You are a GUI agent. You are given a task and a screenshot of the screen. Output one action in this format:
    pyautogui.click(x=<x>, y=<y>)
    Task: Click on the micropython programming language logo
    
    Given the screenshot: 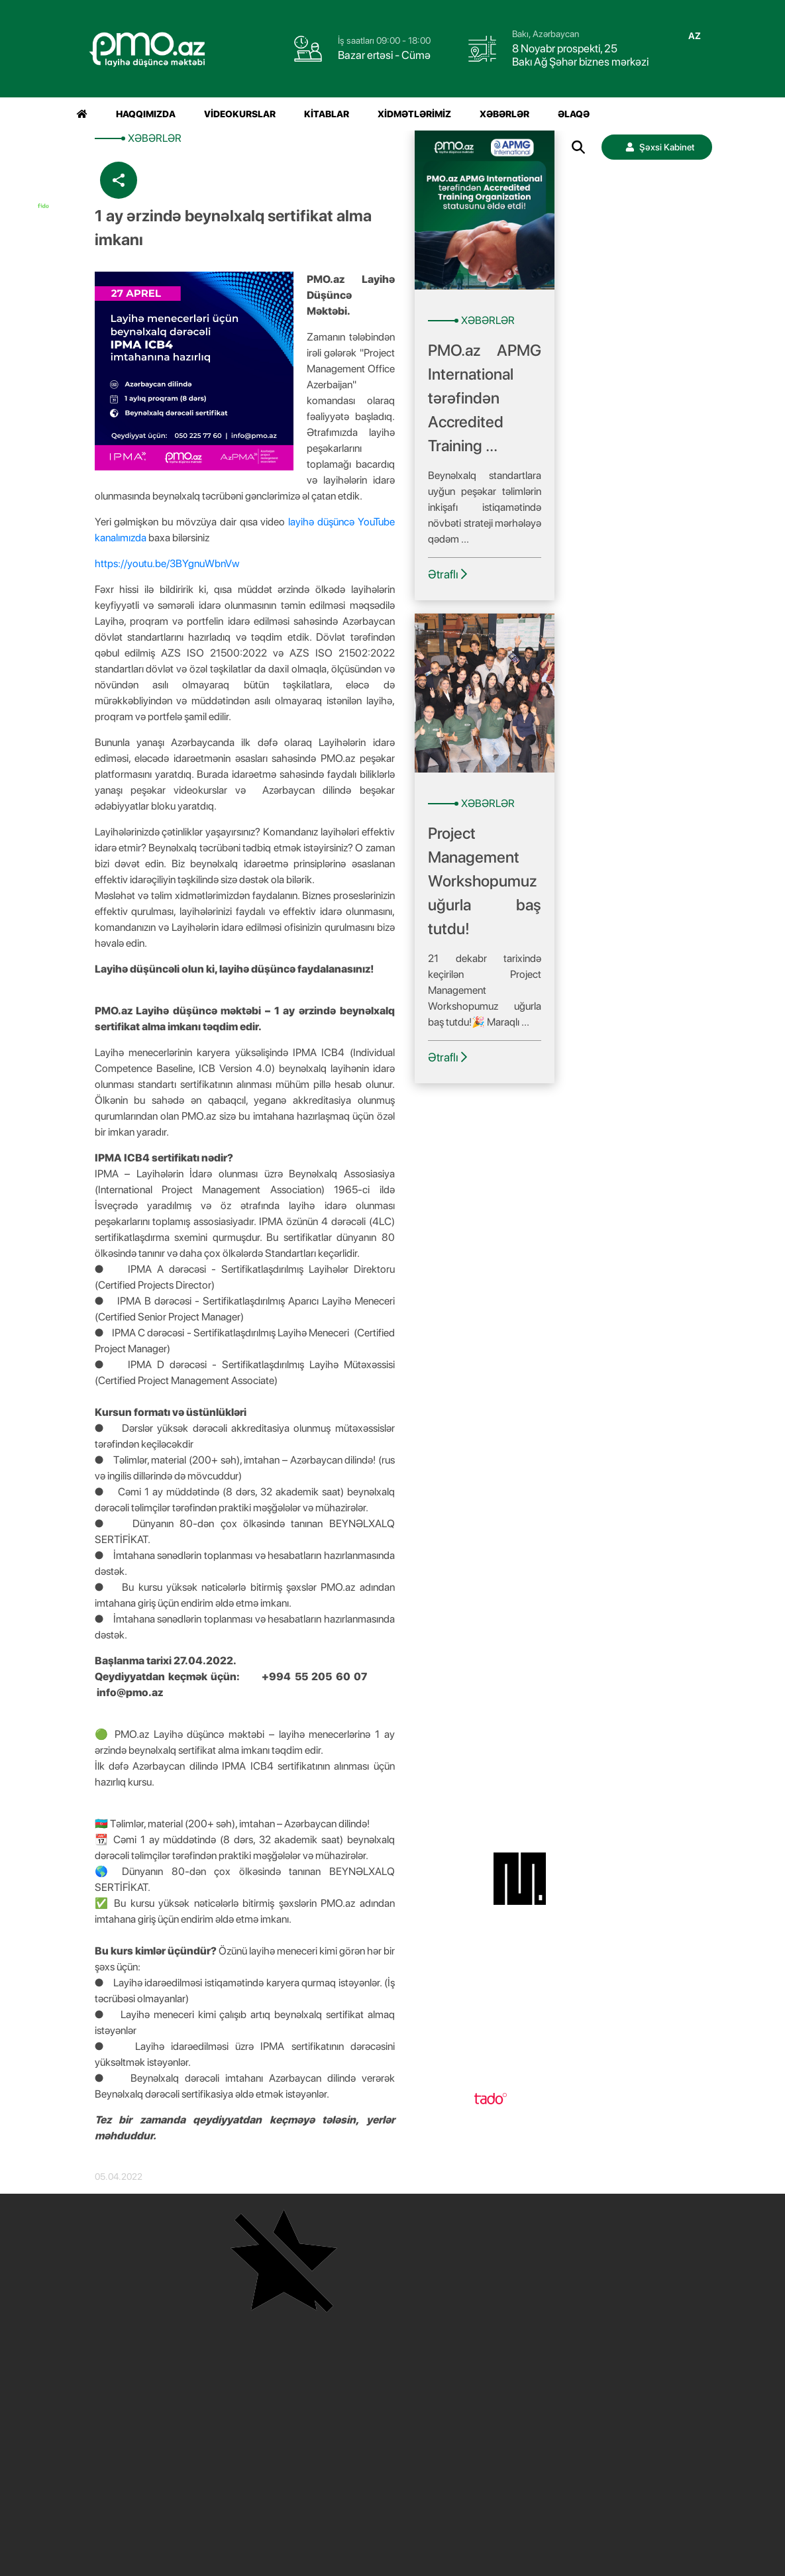 What is the action you would take?
    pyautogui.click(x=519, y=1878)
    